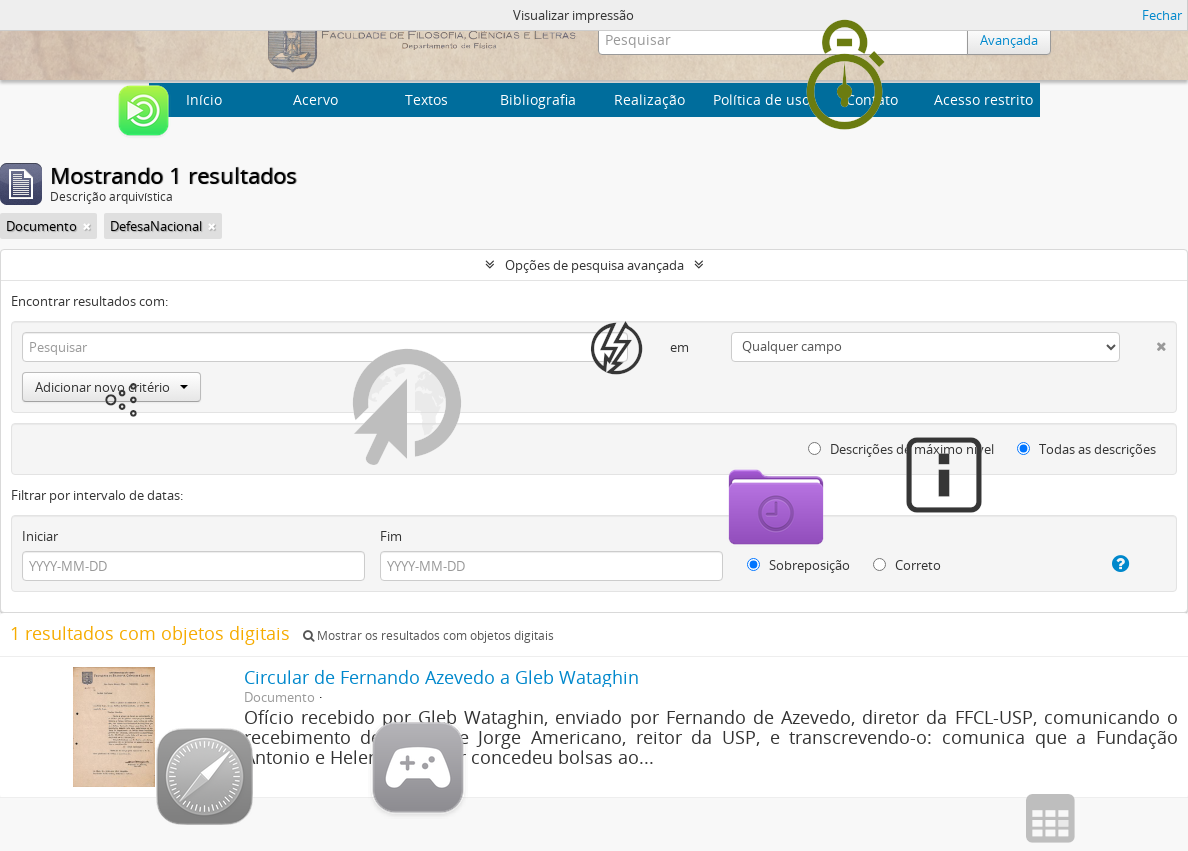  What do you see at coordinates (418, 769) in the screenshot?
I see `access games settings or preferences` at bounding box center [418, 769].